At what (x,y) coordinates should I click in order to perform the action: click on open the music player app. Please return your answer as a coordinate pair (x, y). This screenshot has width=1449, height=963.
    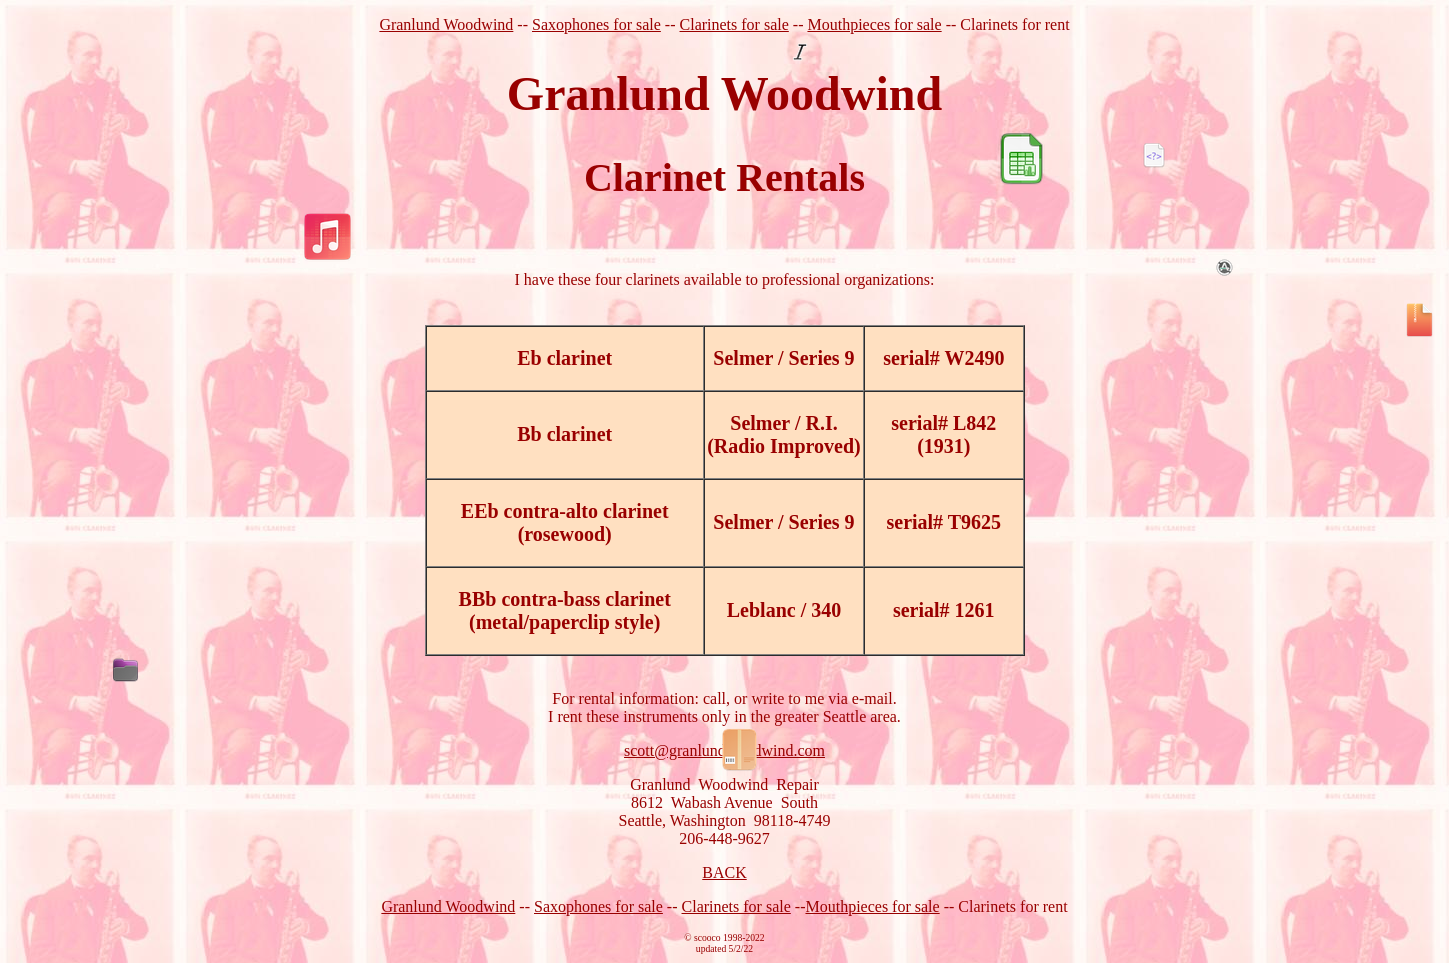
    Looking at the image, I should click on (327, 236).